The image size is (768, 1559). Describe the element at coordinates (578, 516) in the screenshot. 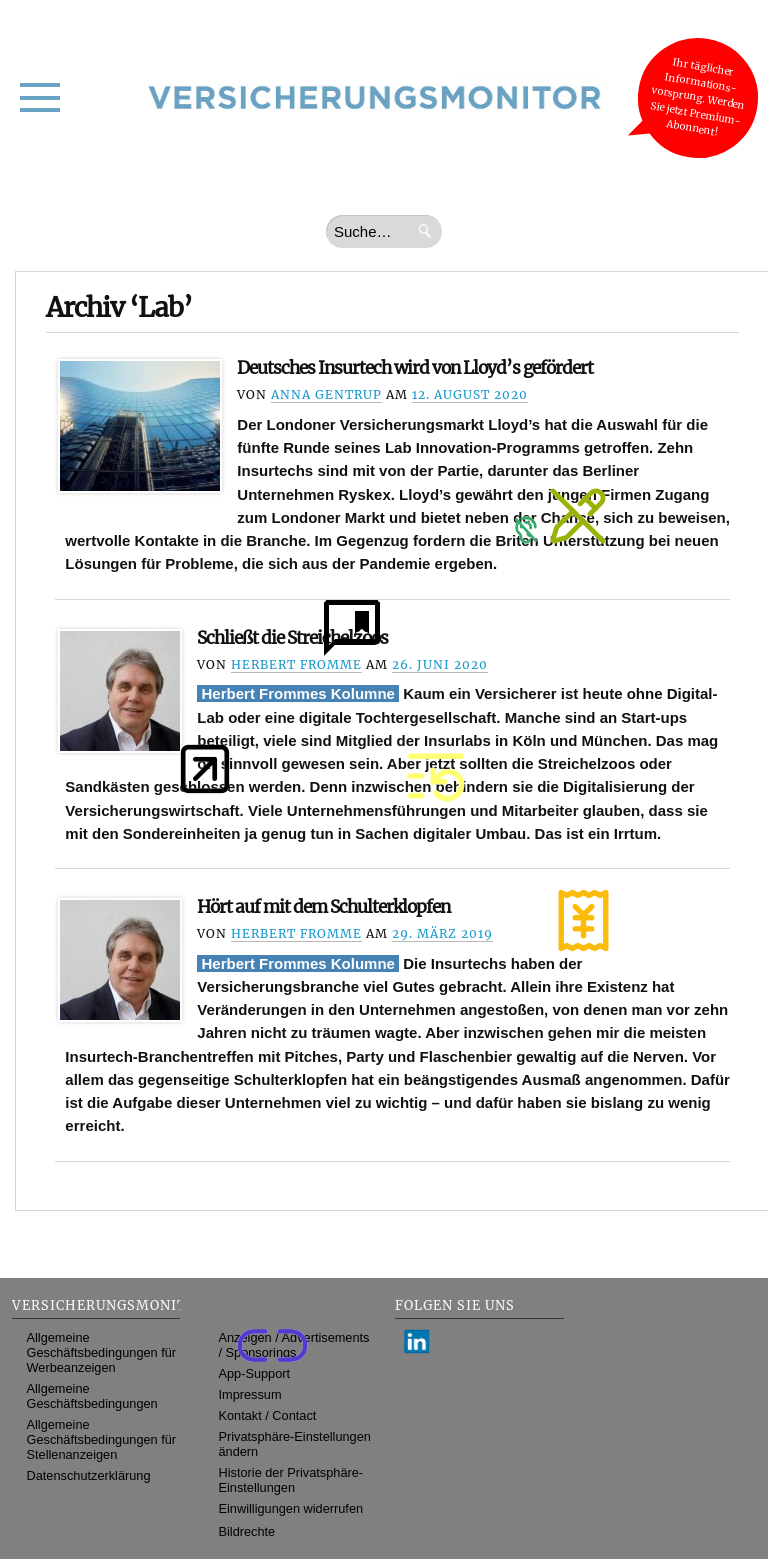

I see `editing is disabled` at that location.